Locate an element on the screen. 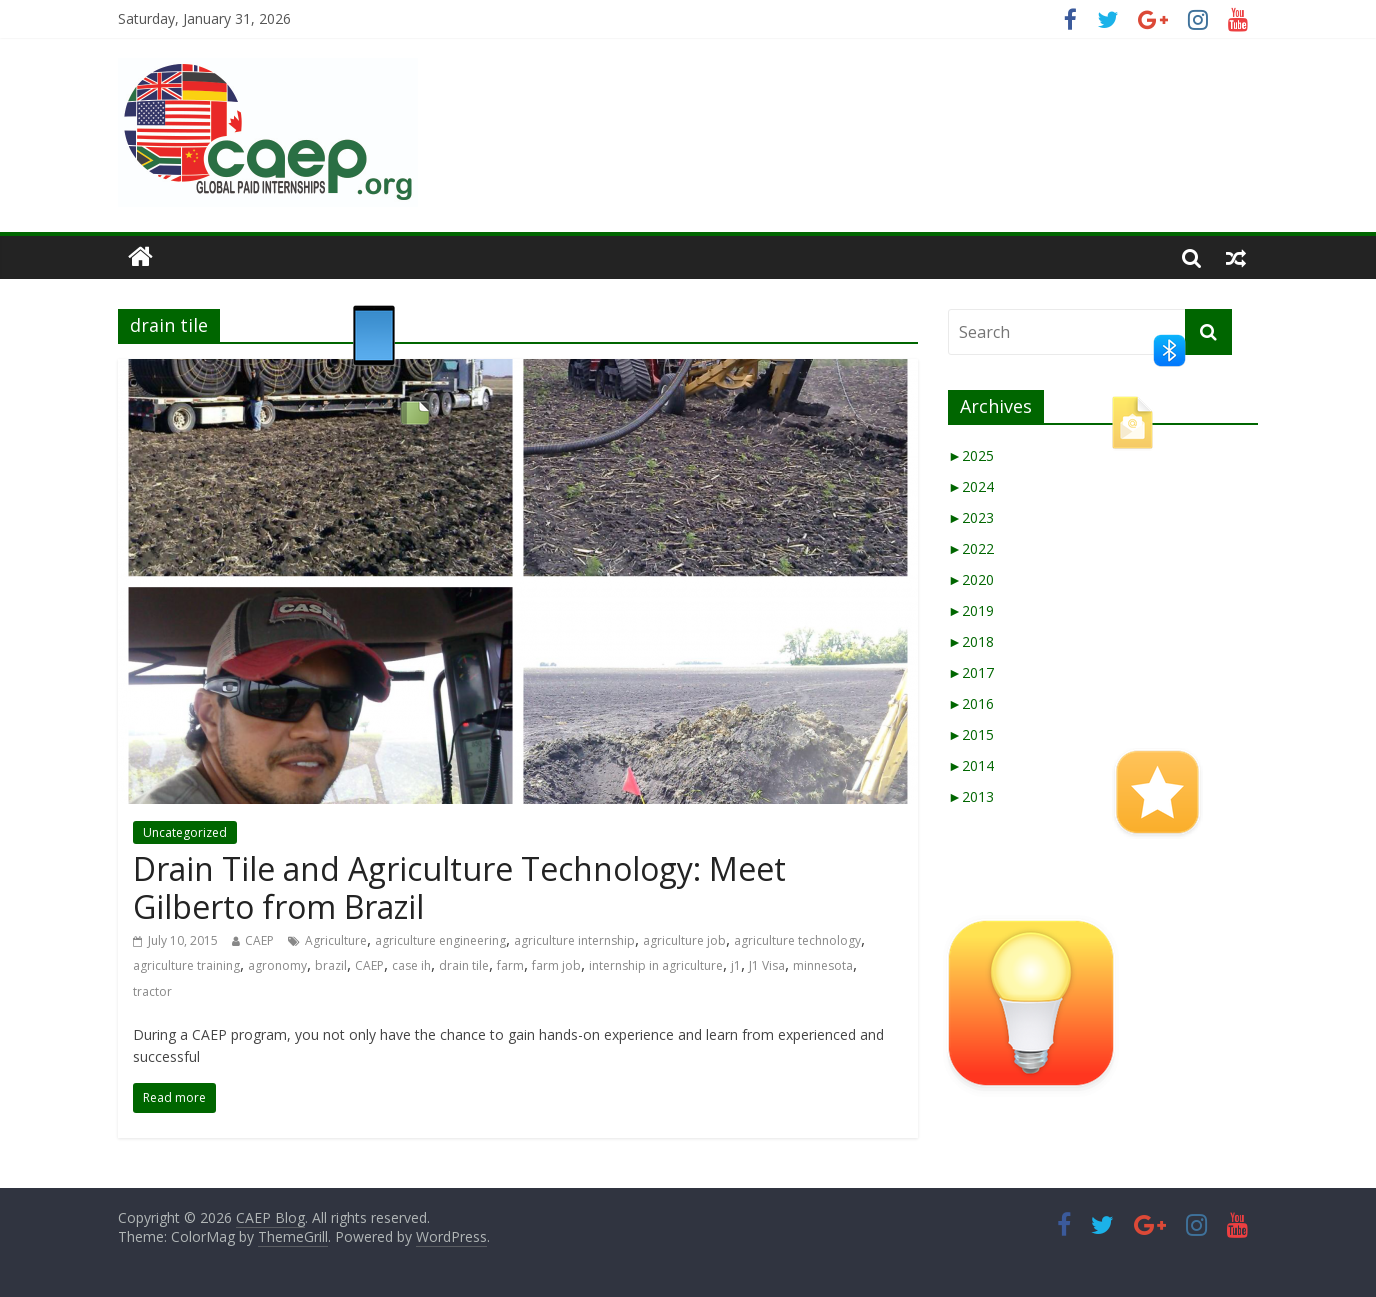 The image size is (1376, 1297). set default applications preferences is located at coordinates (1157, 793).